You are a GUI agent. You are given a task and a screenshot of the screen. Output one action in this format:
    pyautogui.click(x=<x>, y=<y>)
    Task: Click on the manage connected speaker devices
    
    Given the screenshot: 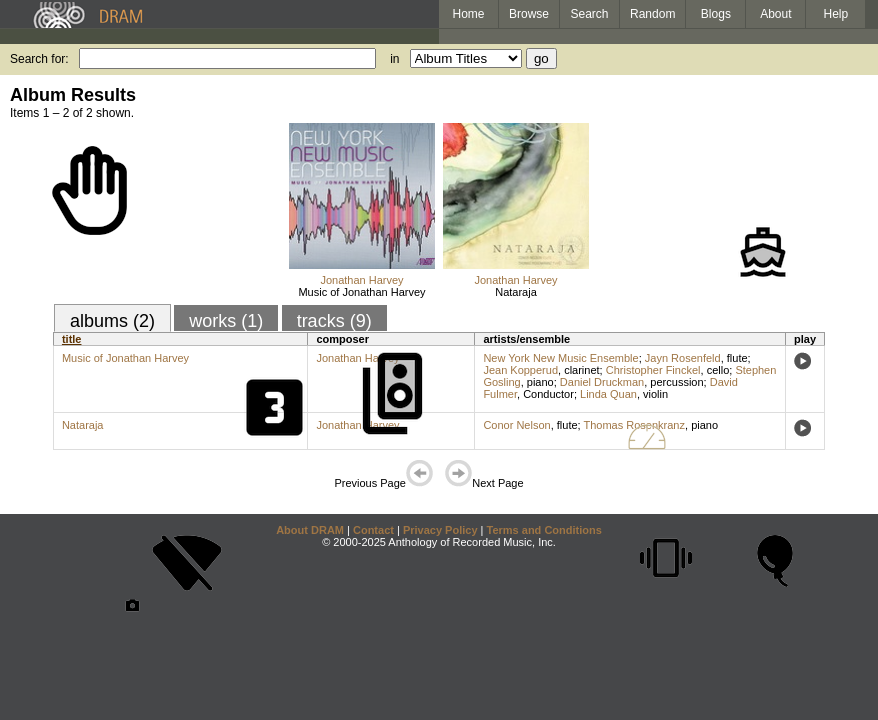 What is the action you would take?
    pyautogui.click(x=392, y=393)
    